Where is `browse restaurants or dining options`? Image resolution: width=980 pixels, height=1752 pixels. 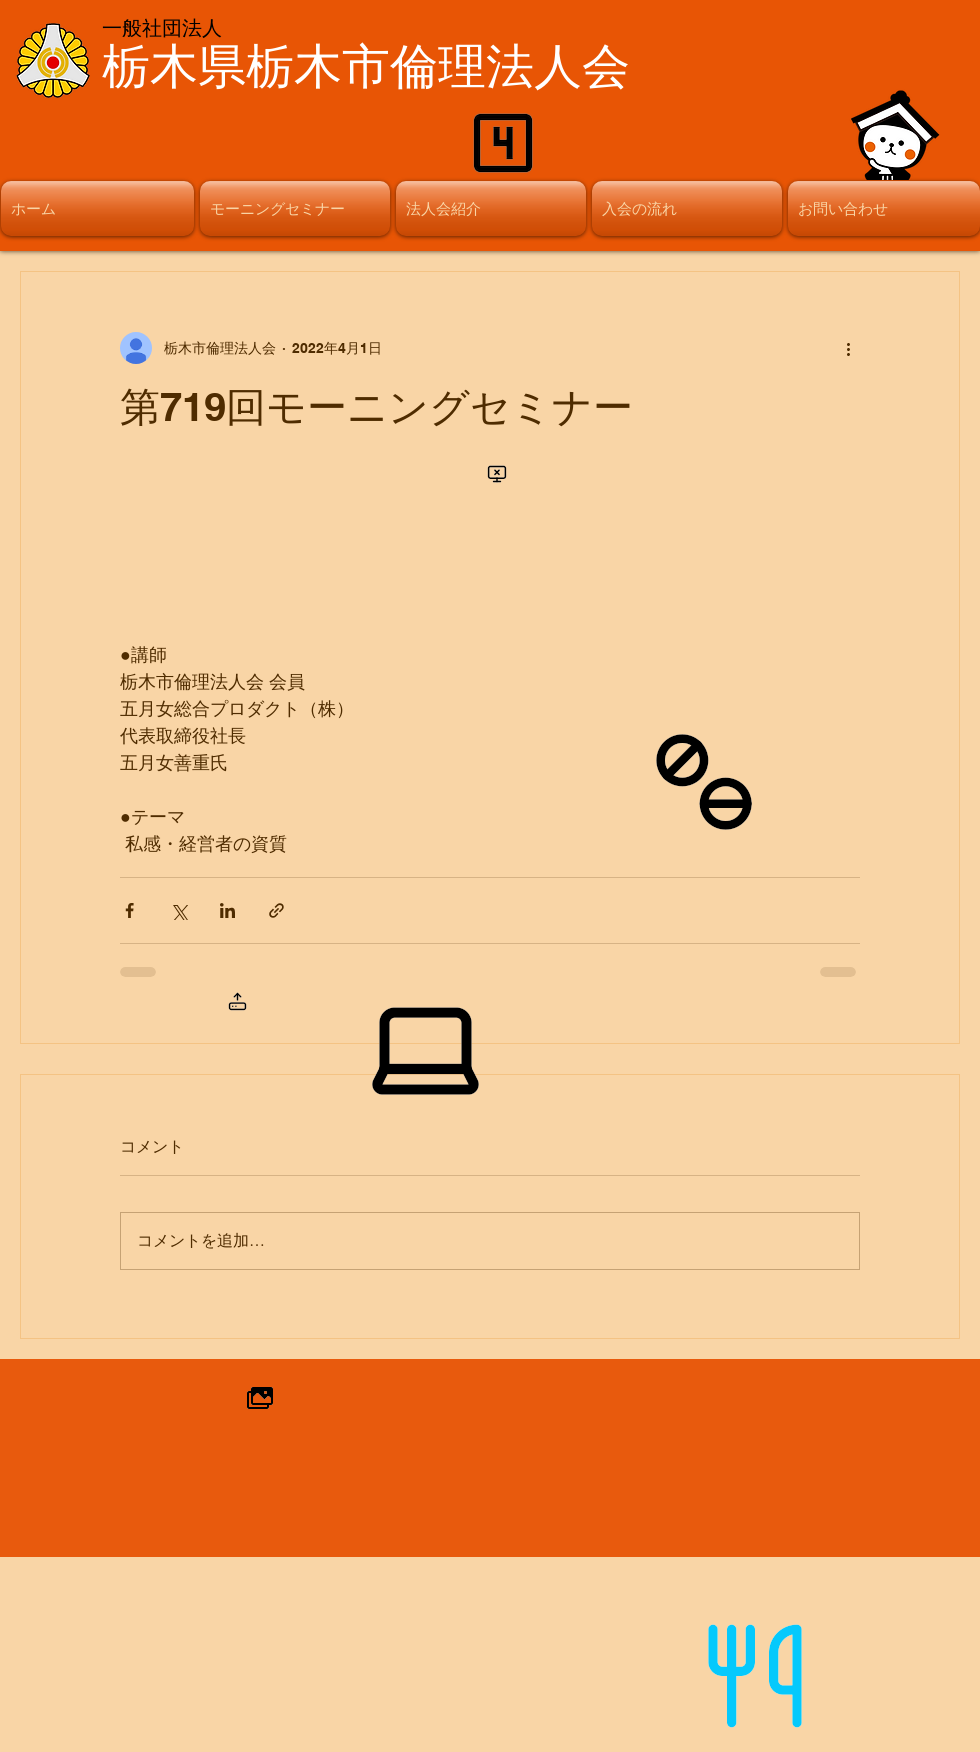 browse restaurants or dining options is located at coordinates (755, 1676).